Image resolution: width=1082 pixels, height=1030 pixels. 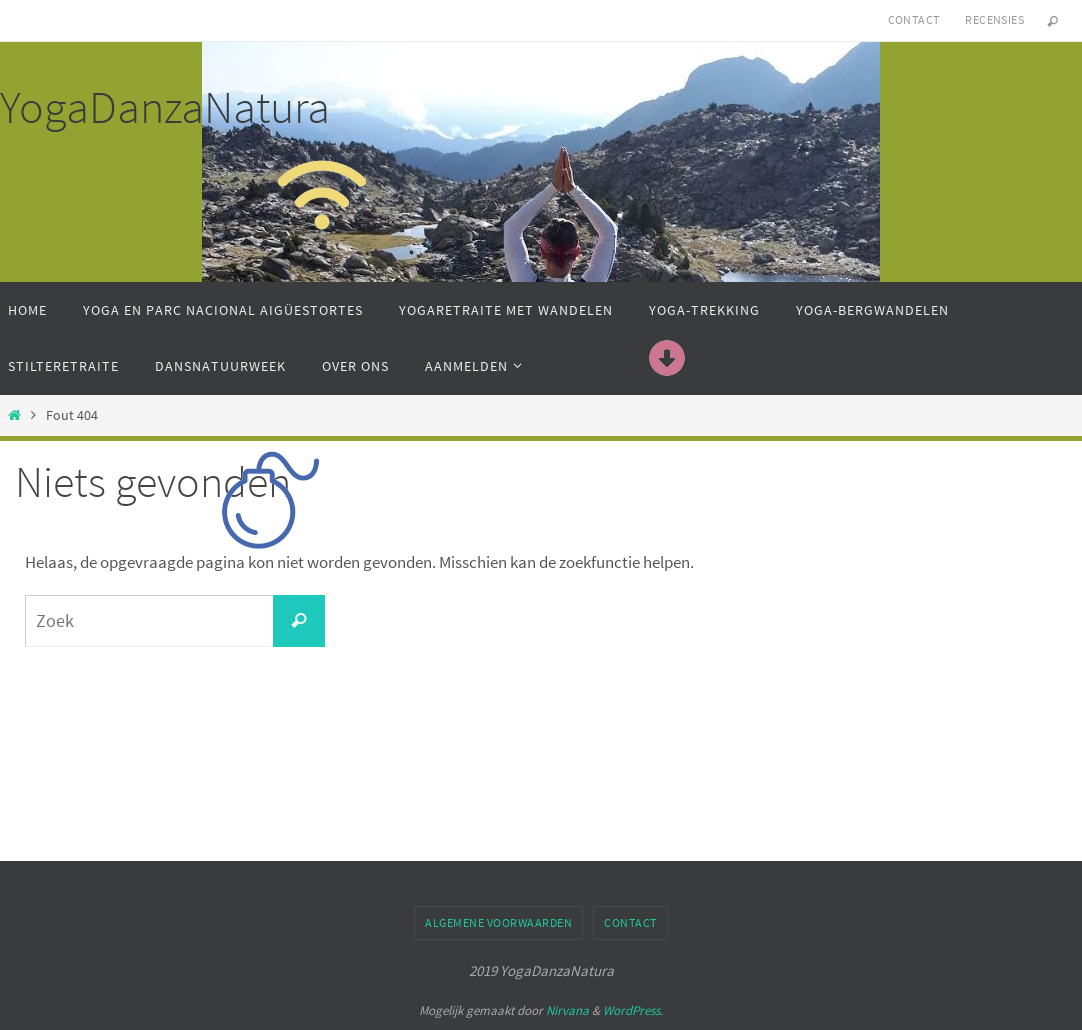 What do you see at coordinates (322, 195) in the screenshot?
I see `indicates strong wifi connection` at bounding box center [322, 195].